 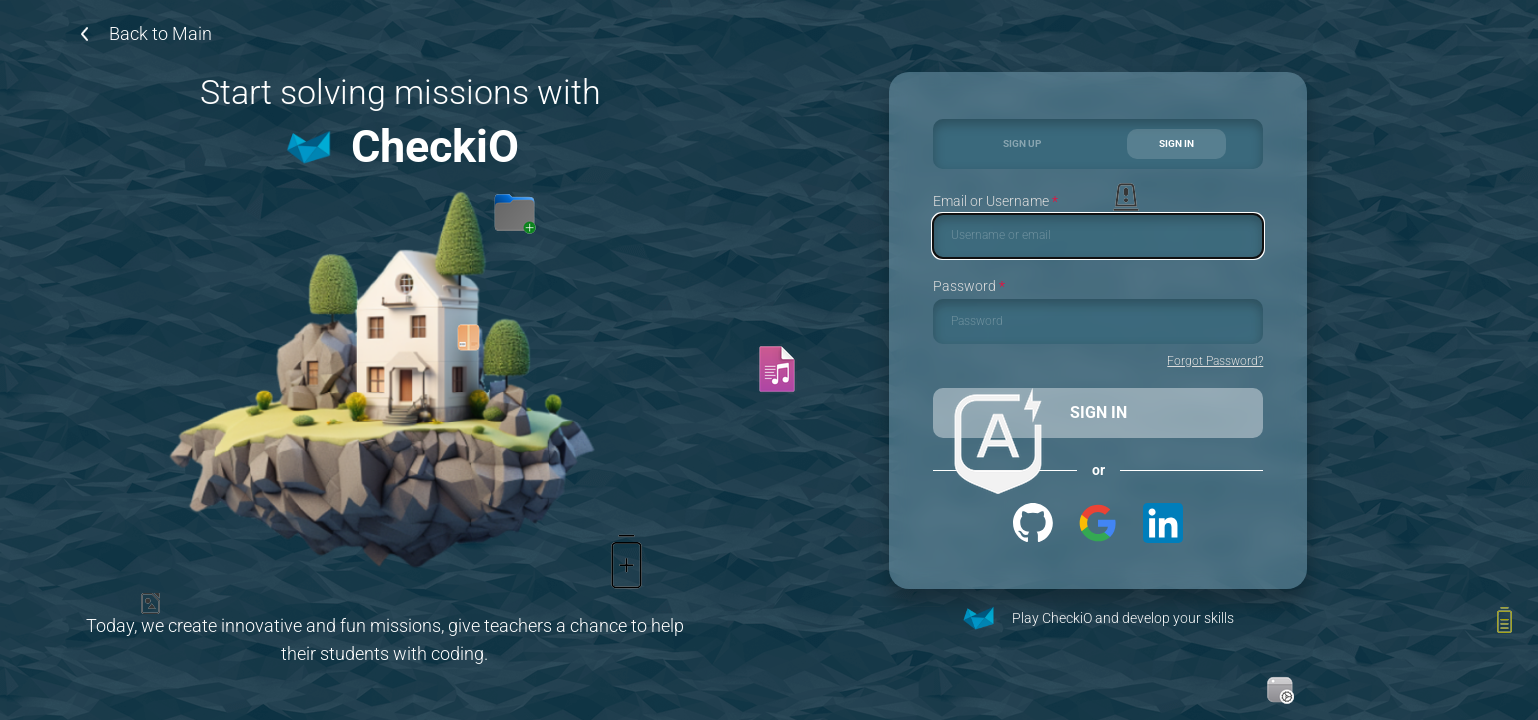 What do you see at coordinates (1504, 620) in the screenshot?
I see `indicates high battery level` at bounding box center [1504, 620].